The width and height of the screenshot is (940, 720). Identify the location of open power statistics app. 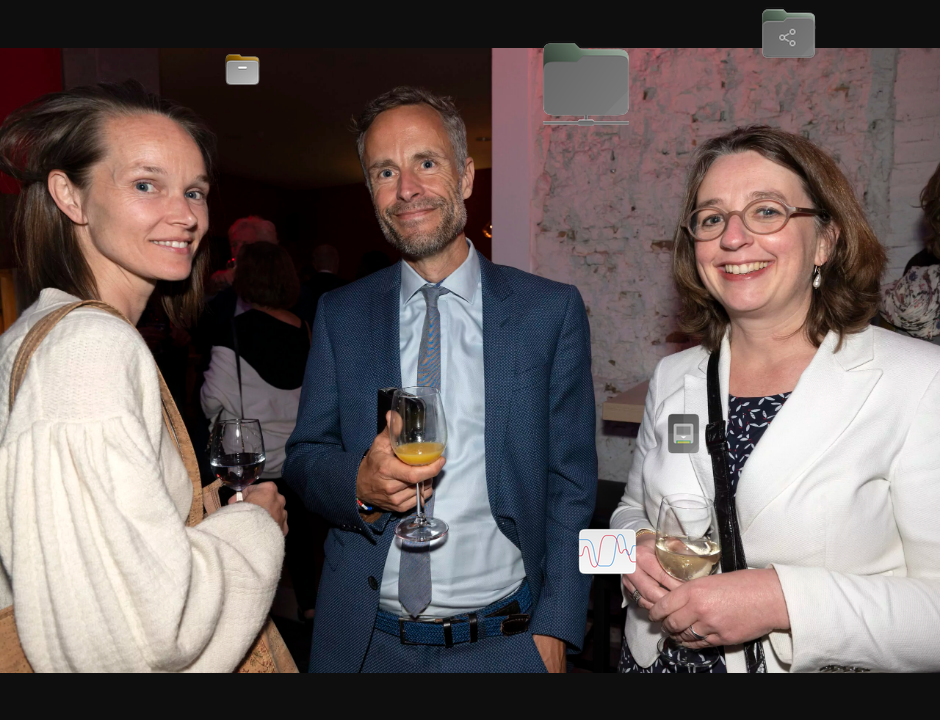
(607, 551).